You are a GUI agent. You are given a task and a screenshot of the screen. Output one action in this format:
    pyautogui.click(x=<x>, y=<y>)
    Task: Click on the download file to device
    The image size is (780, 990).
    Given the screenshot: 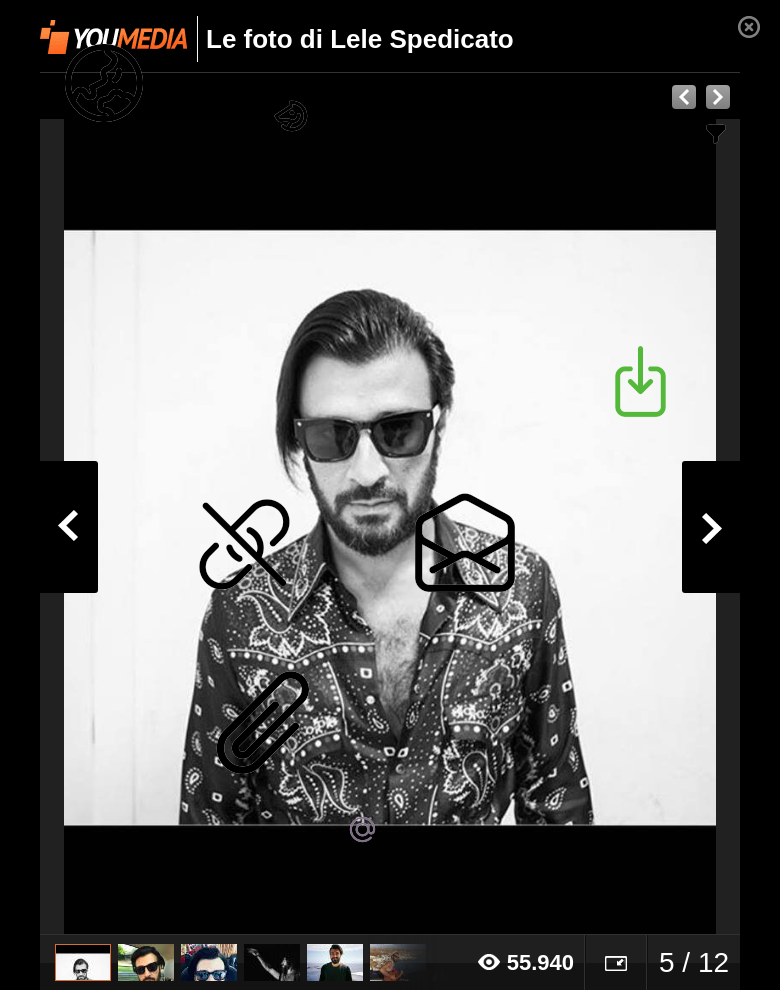 What is the action you would take?
    pyautogui.click(x=640, y=381)
    